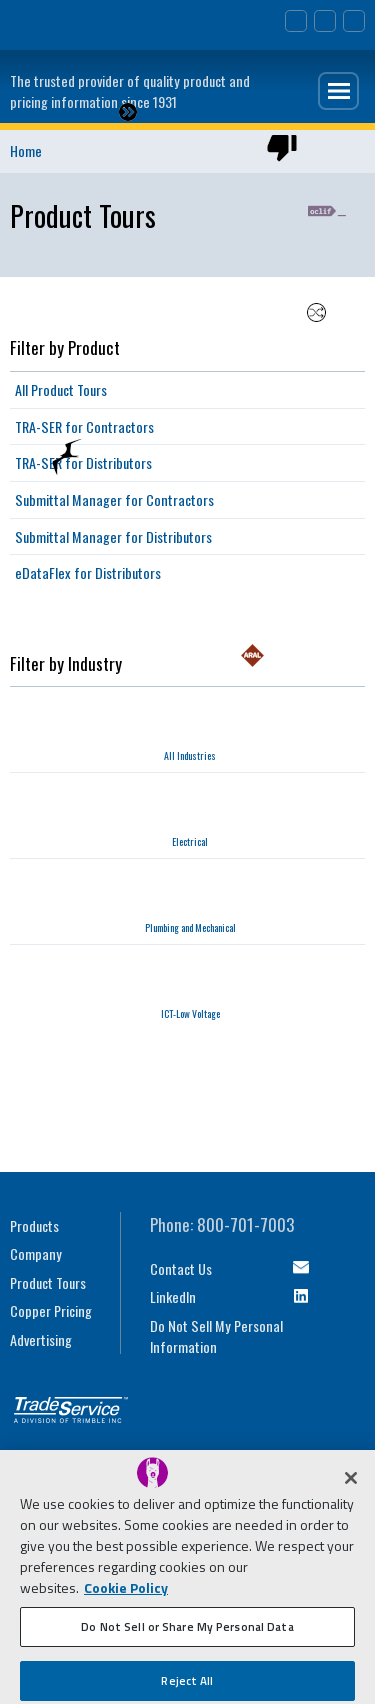 Image resolution: width=375 pixels, height=1704 pixels. What do you see at coordinates (152, 1472) in the screenshot?
I see `open vikunja task management app` at bounding box center [152, 1472].